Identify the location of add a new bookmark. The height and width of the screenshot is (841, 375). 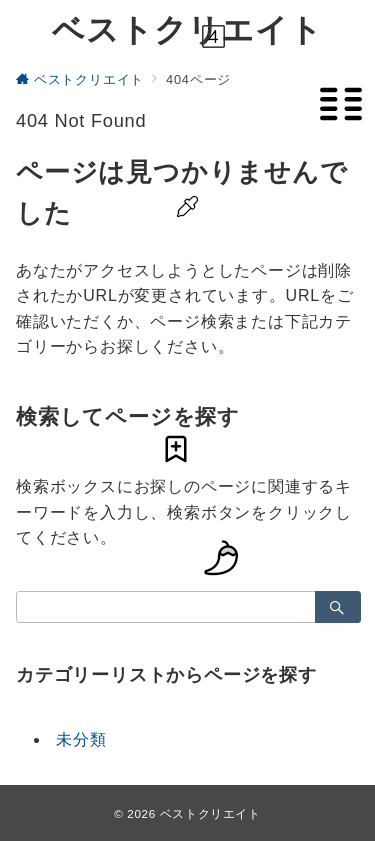
(176, 449).